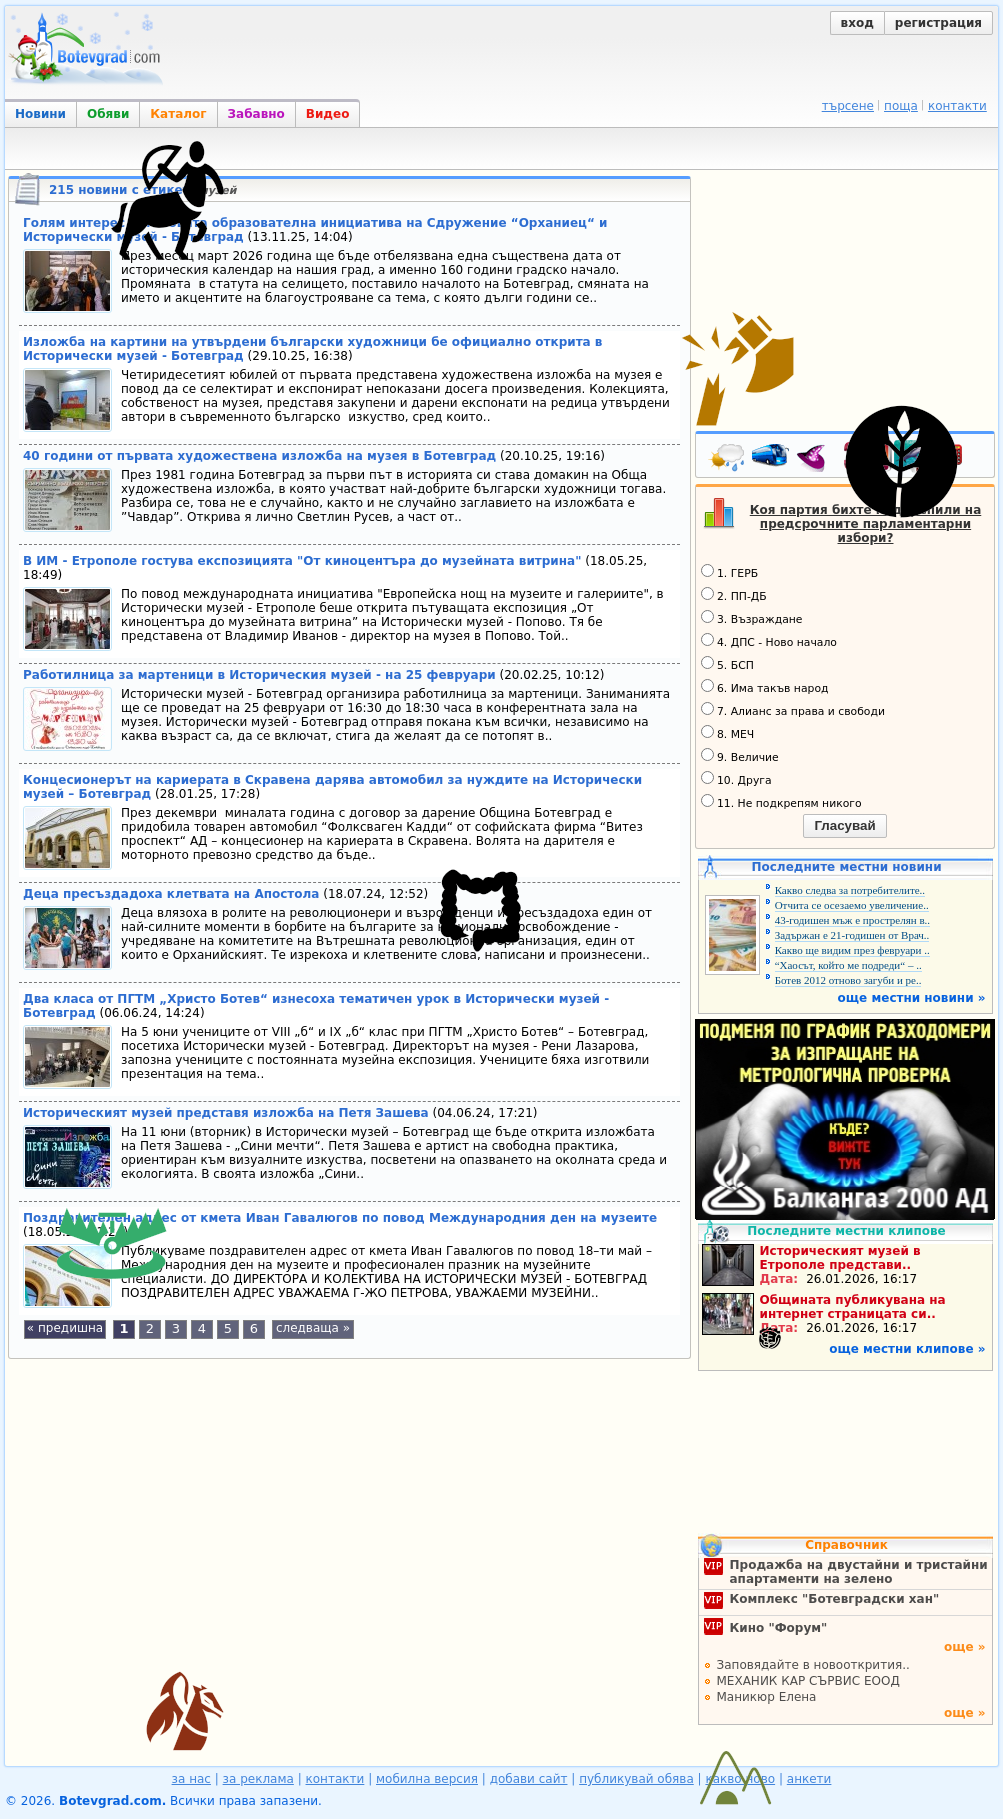  What do you see at coordinates (901, 460) in the screenshot?
I see `indicates oat or grain ingredient` at bounding box center [901, 460].